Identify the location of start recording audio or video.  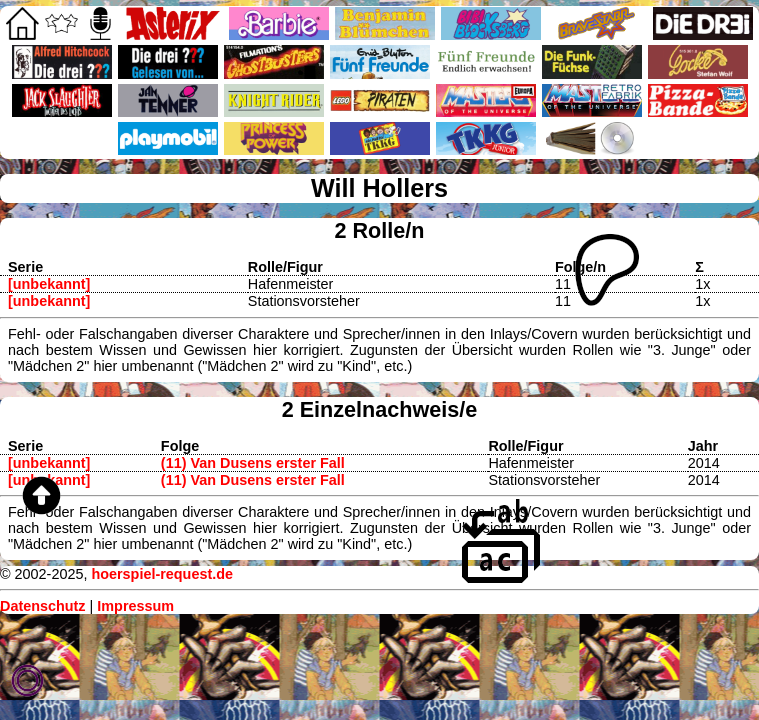
(27, 680).